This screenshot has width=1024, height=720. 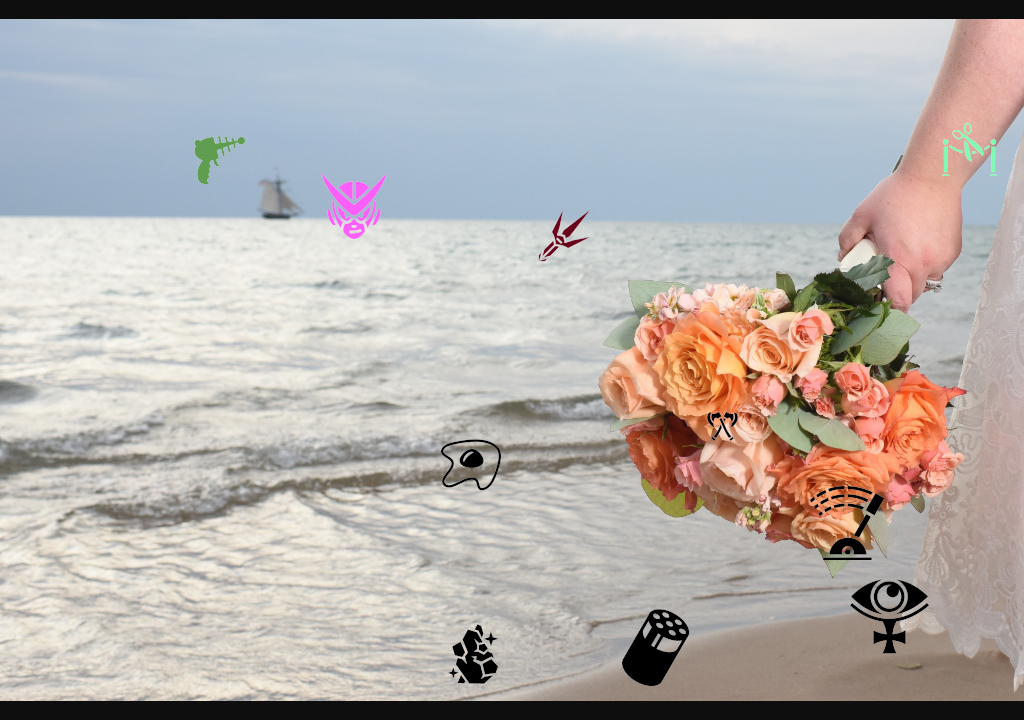 I want to click on view templar or crusader faction details, so click(x=890, y=613).